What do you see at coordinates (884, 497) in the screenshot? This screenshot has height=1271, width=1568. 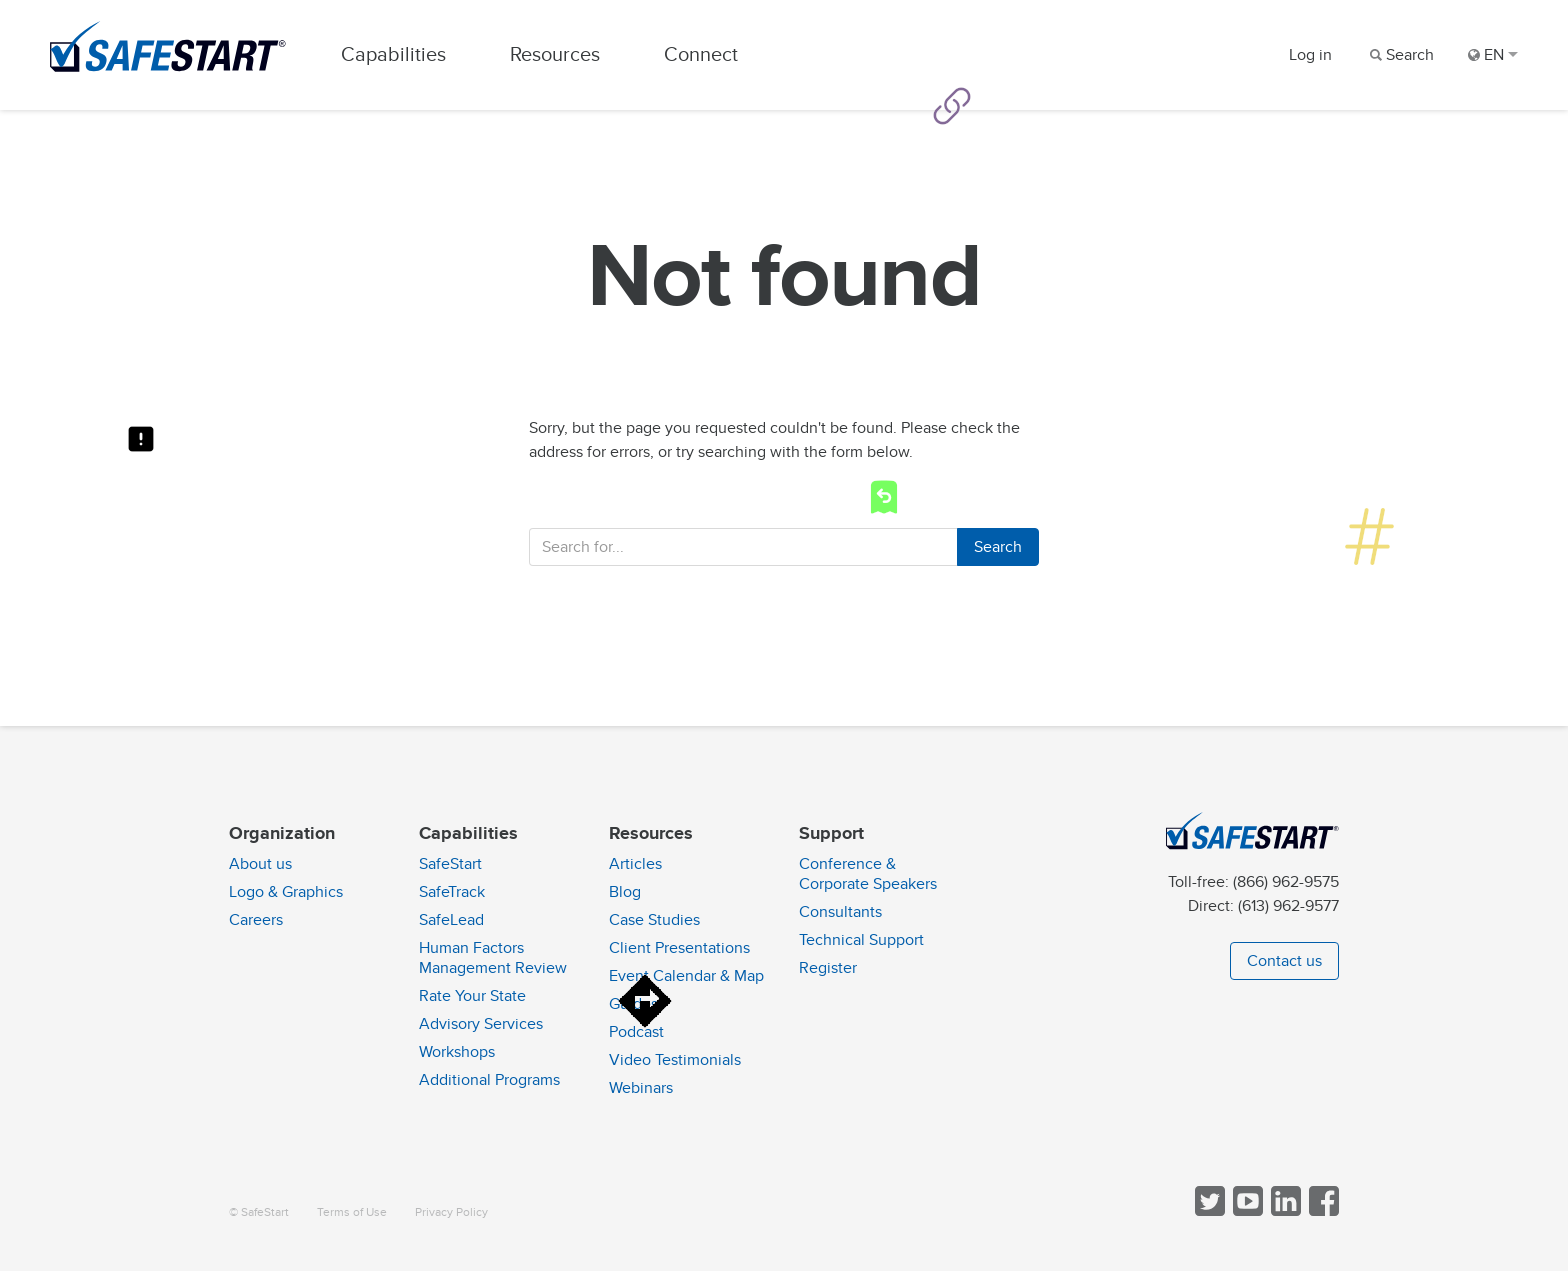 I see `request a refund for a purchase` at bounding box center [884, 497].